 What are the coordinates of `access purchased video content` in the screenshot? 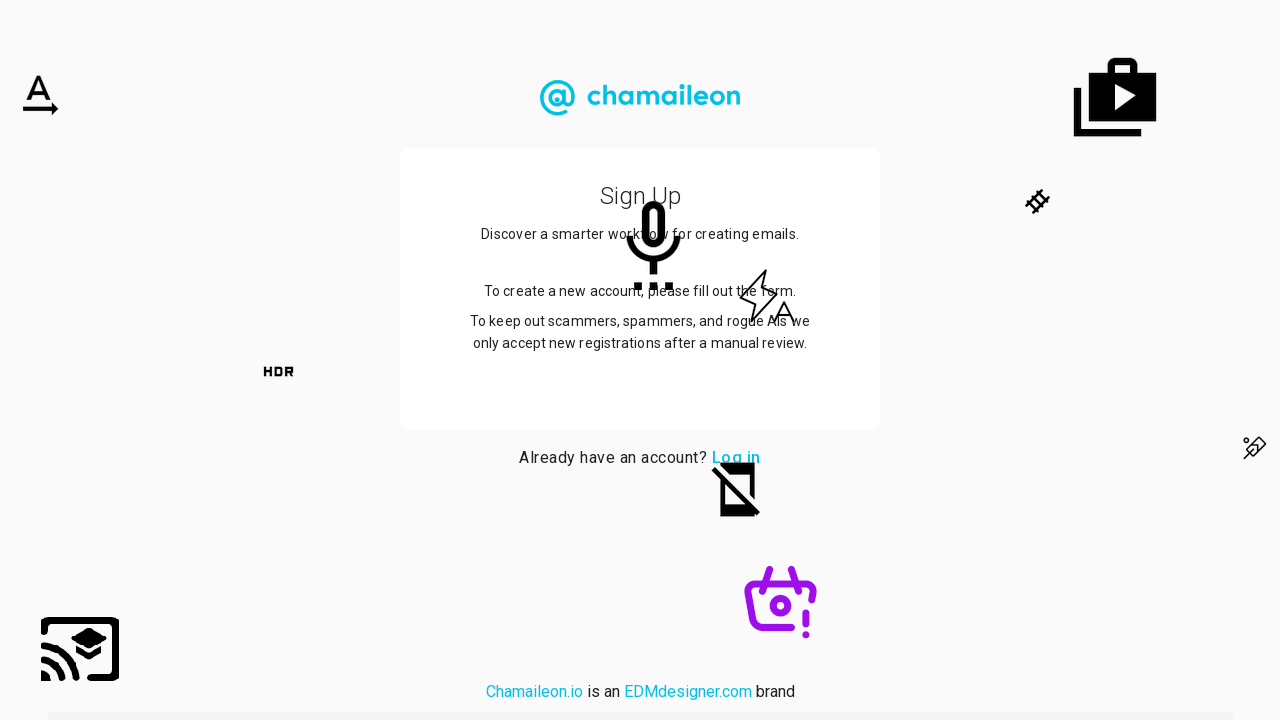 It's located at (1115, 99).